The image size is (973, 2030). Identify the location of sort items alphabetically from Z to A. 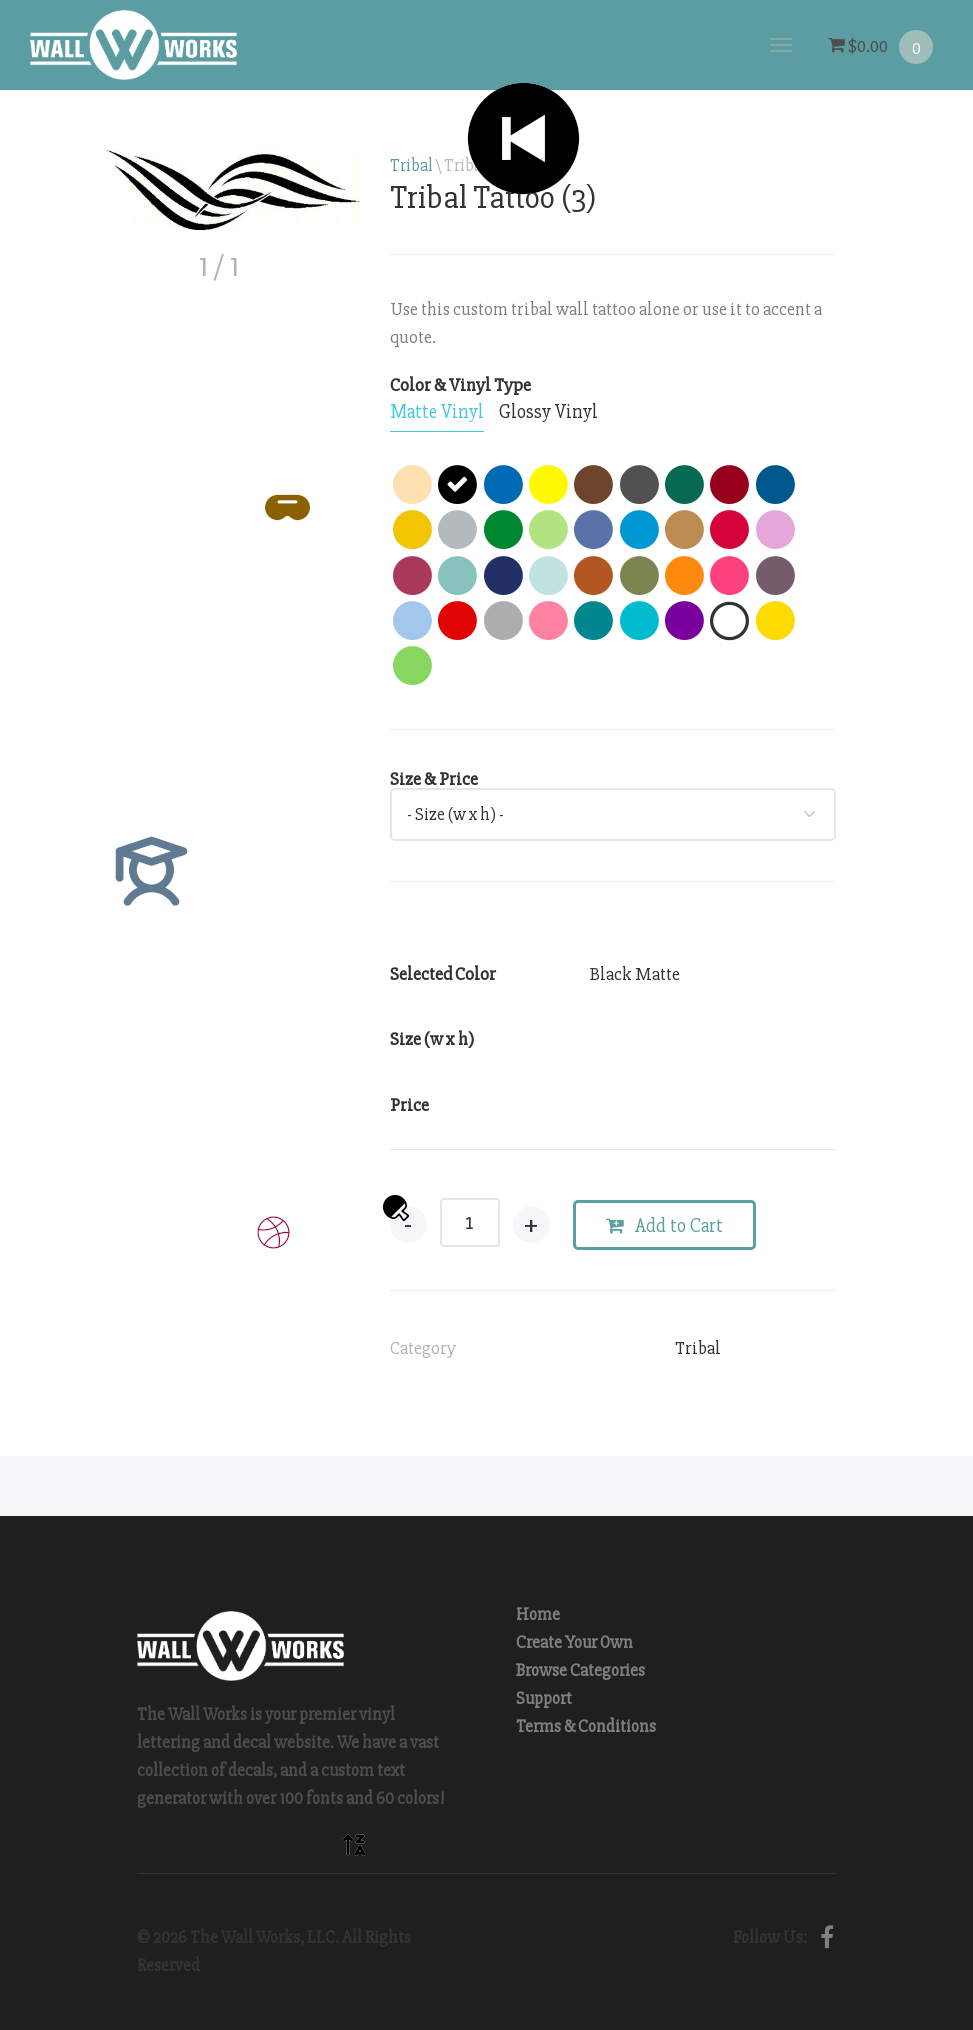
(354, 1845).